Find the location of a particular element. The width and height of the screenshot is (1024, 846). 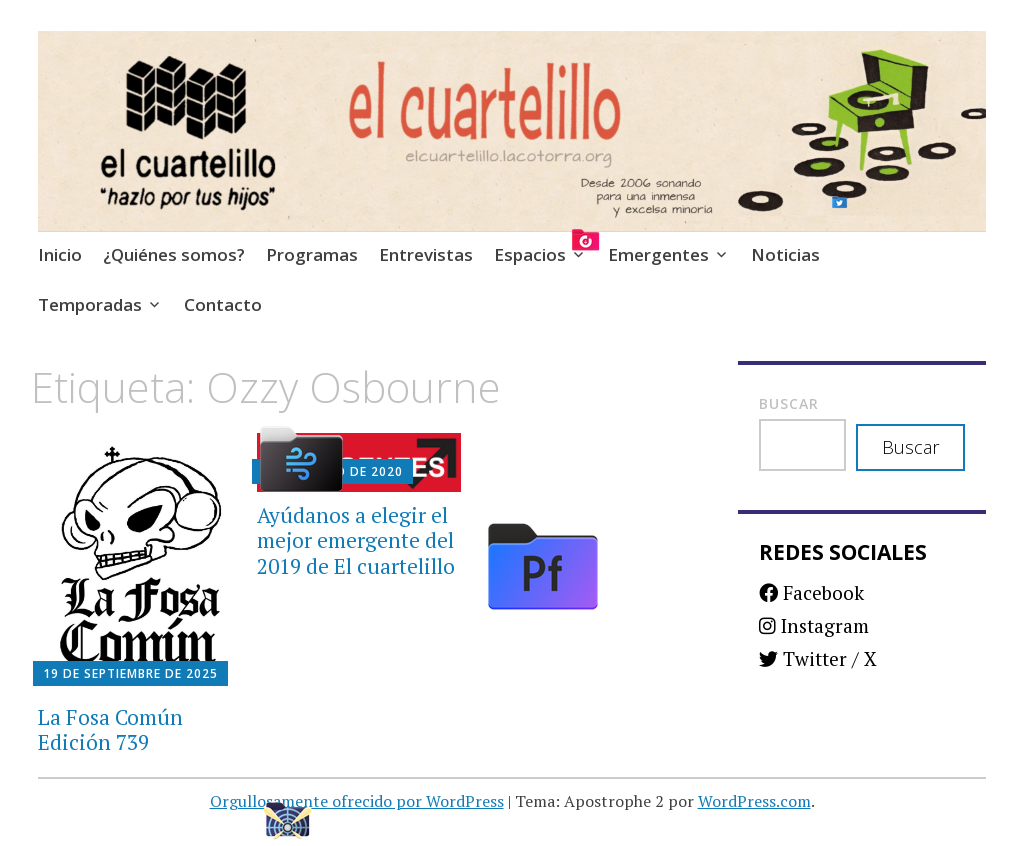

open 4K Tokkit video downloads folder is located at coordinates (585, 240).